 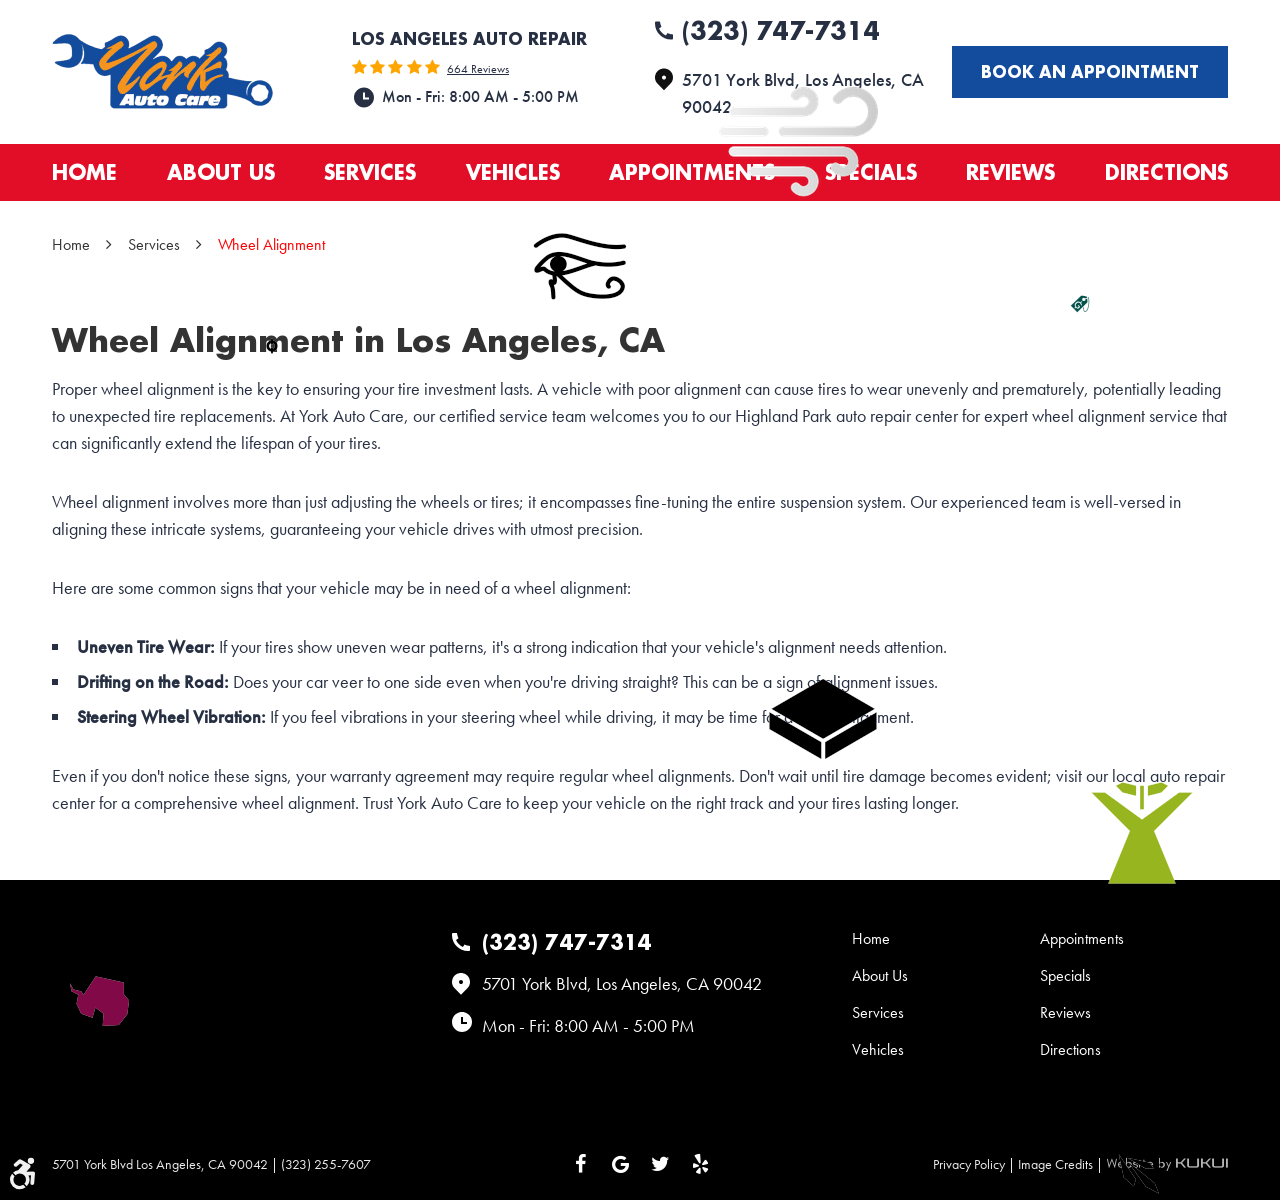 I want to click on select laser gun weapon in game, so click(x=272, y=346).